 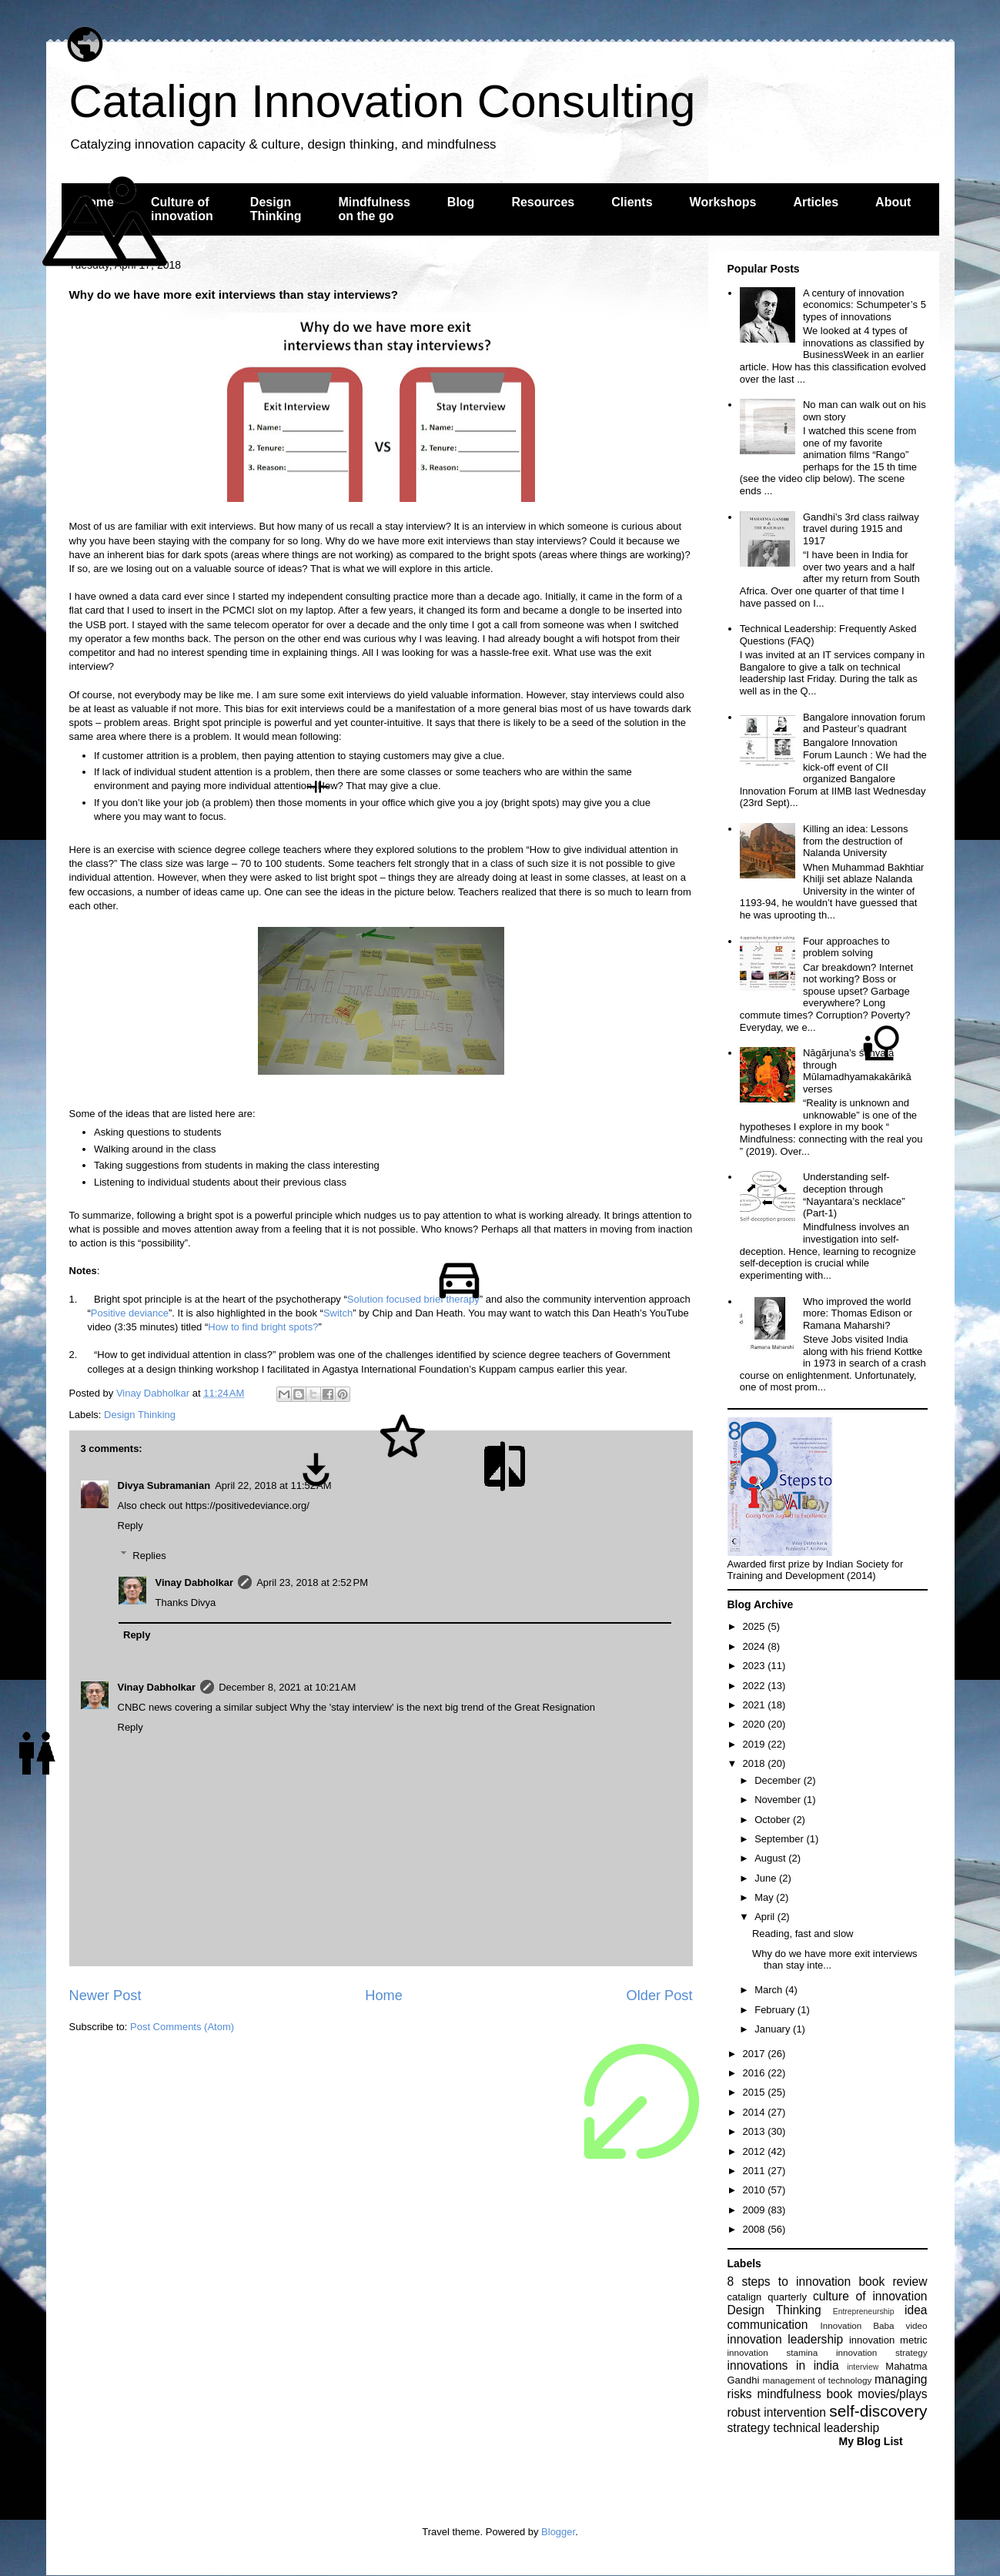 What do you see at coordinates (85, 44) in the screenshot?
I see `indicates public or global visibility` at bounding box center [85, 44].